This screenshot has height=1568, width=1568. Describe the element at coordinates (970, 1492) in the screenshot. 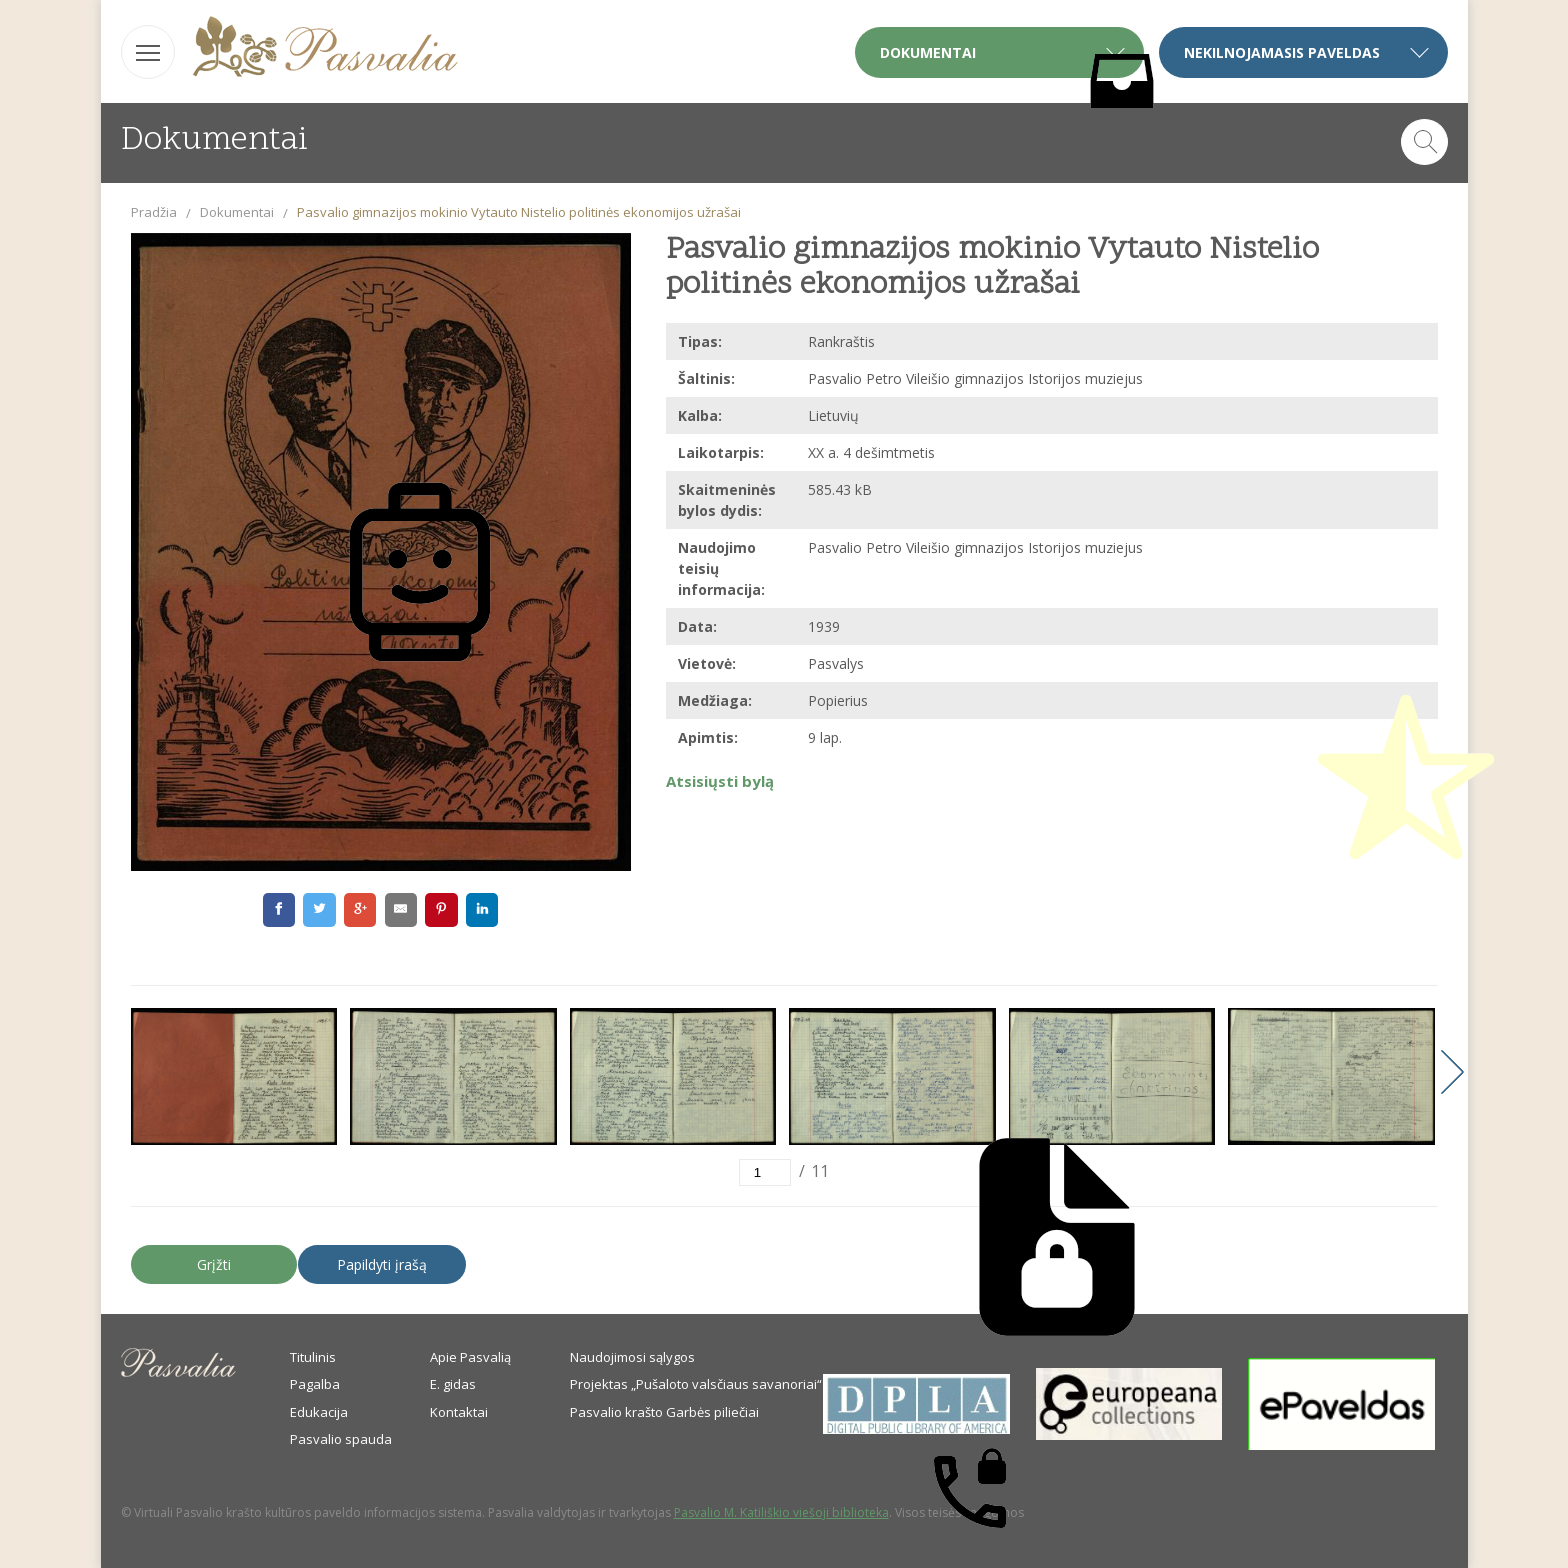

I see `phone is locked or secured` at that location.